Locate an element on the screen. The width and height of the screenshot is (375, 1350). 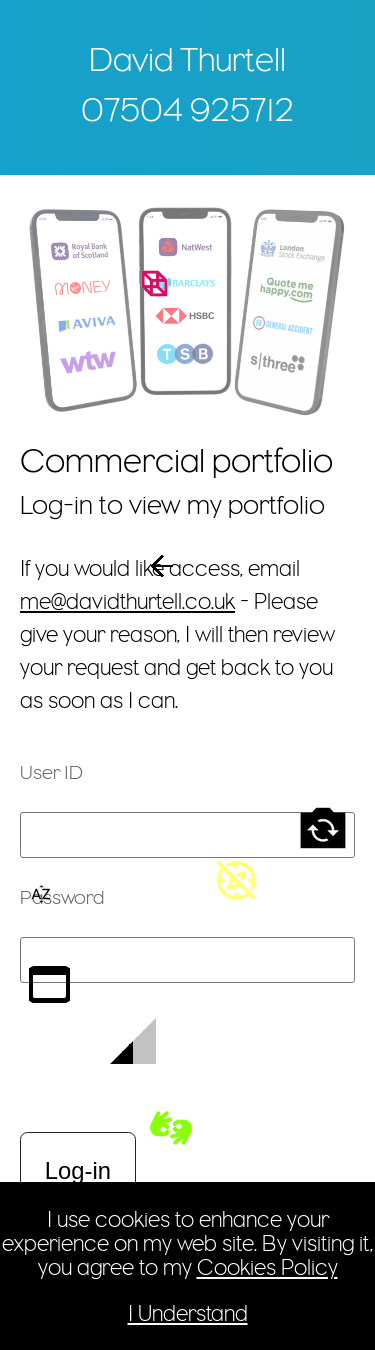
access ASL interpretation services is located at coordinates (171, 1128).